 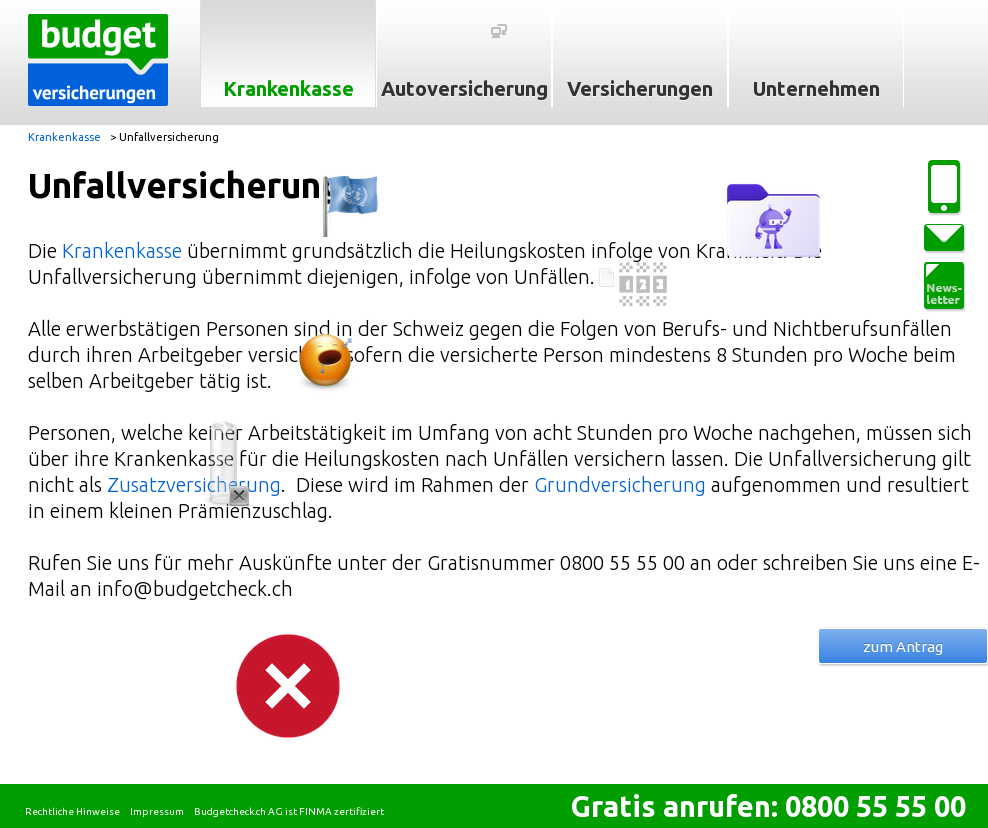 What do you see at coordinates (773, 223) in the screenshot?
I see `open the maui framework project folder` at bounding box center [773, 223].